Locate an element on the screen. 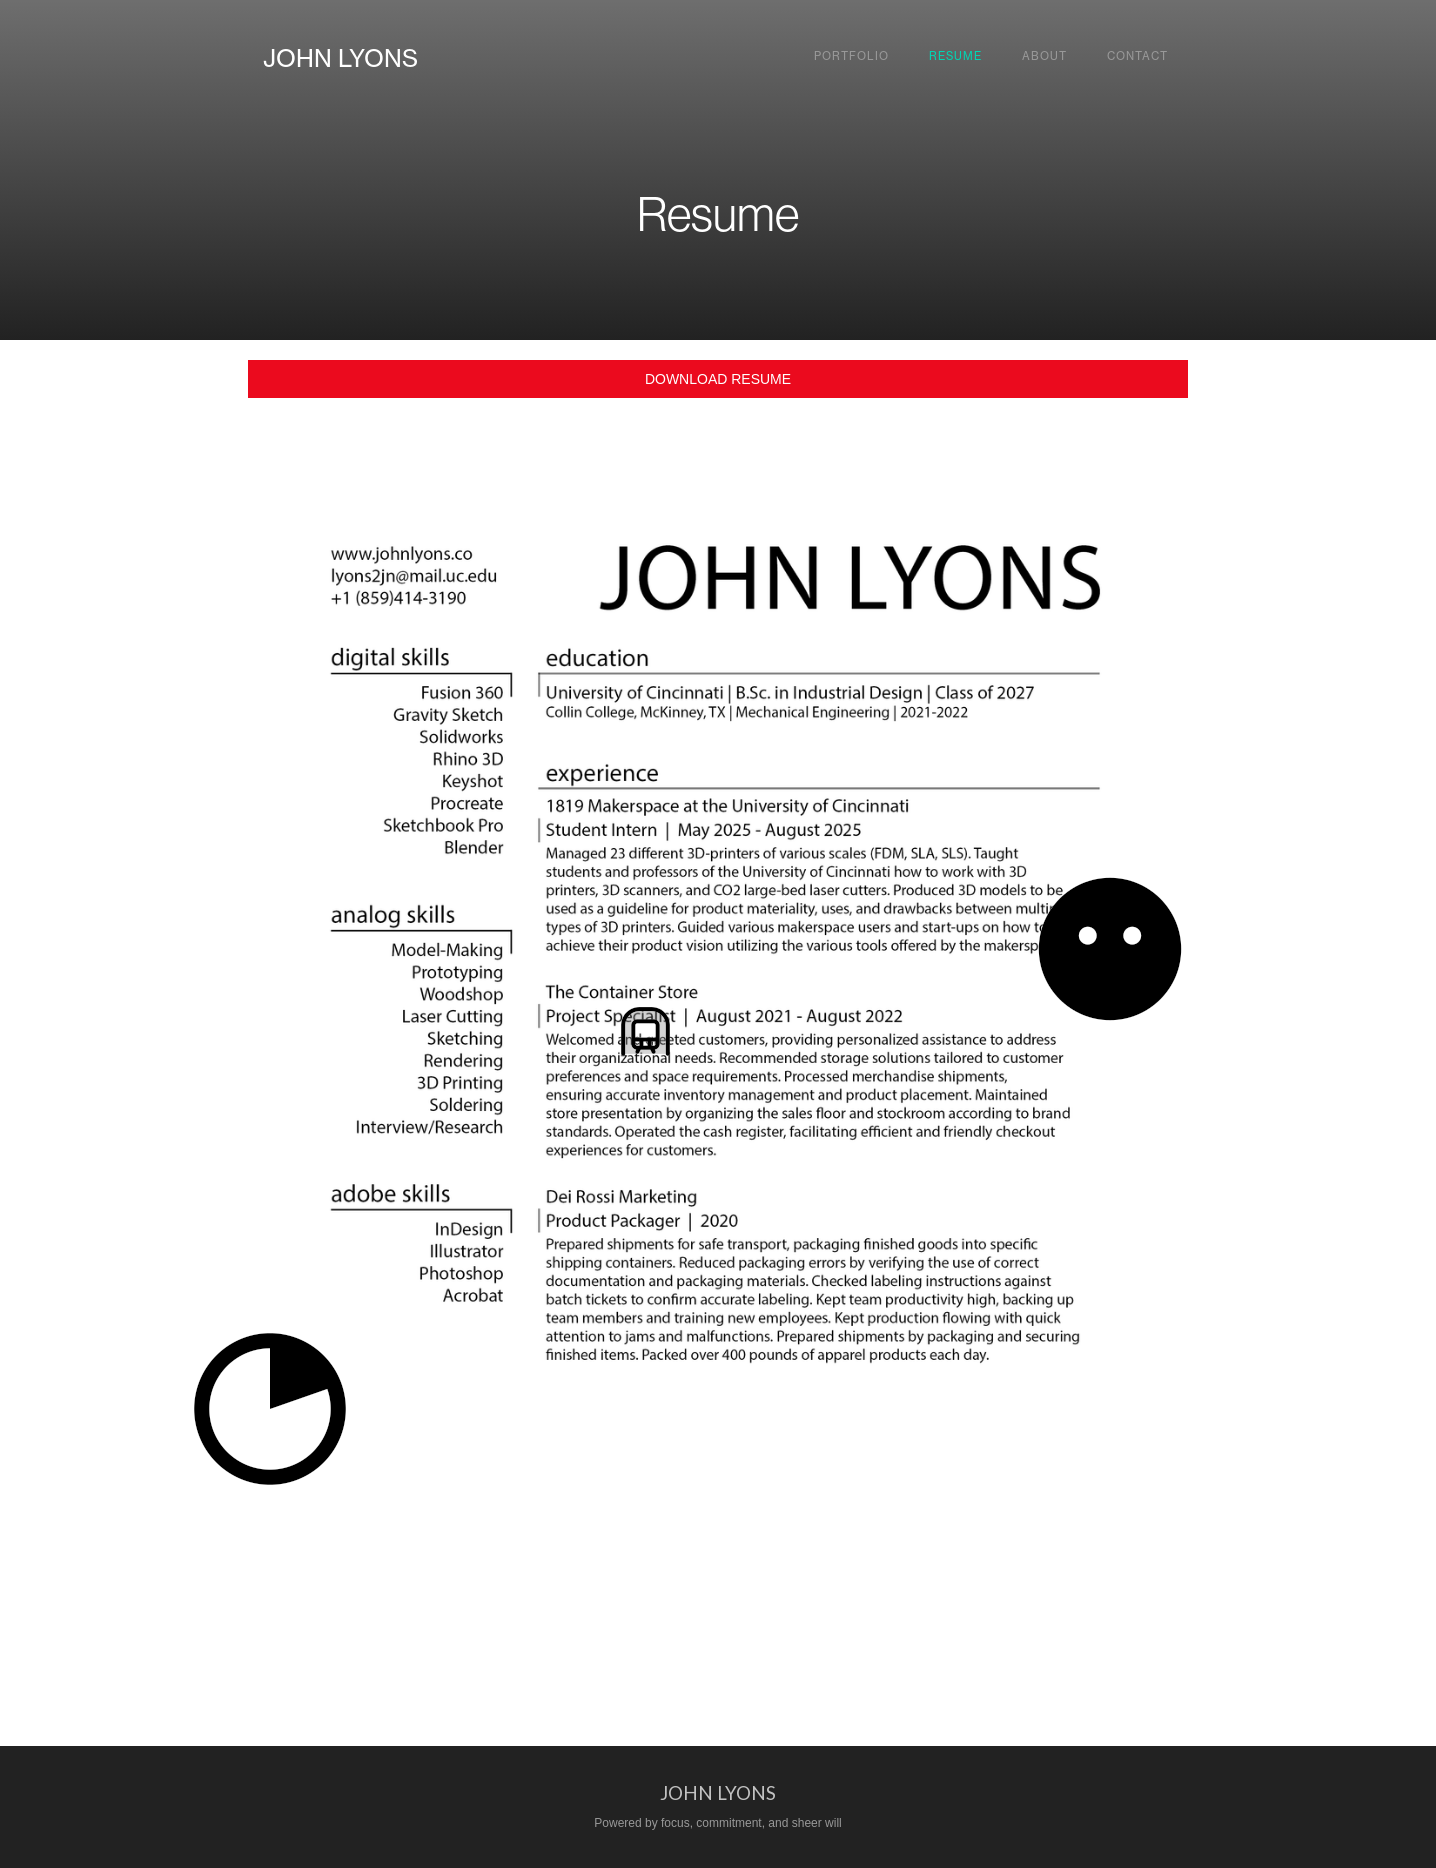 The width and height of the screenshot is (1436, 1868). indicates neutral or no feedback given is located at coordinates (1110, 949).